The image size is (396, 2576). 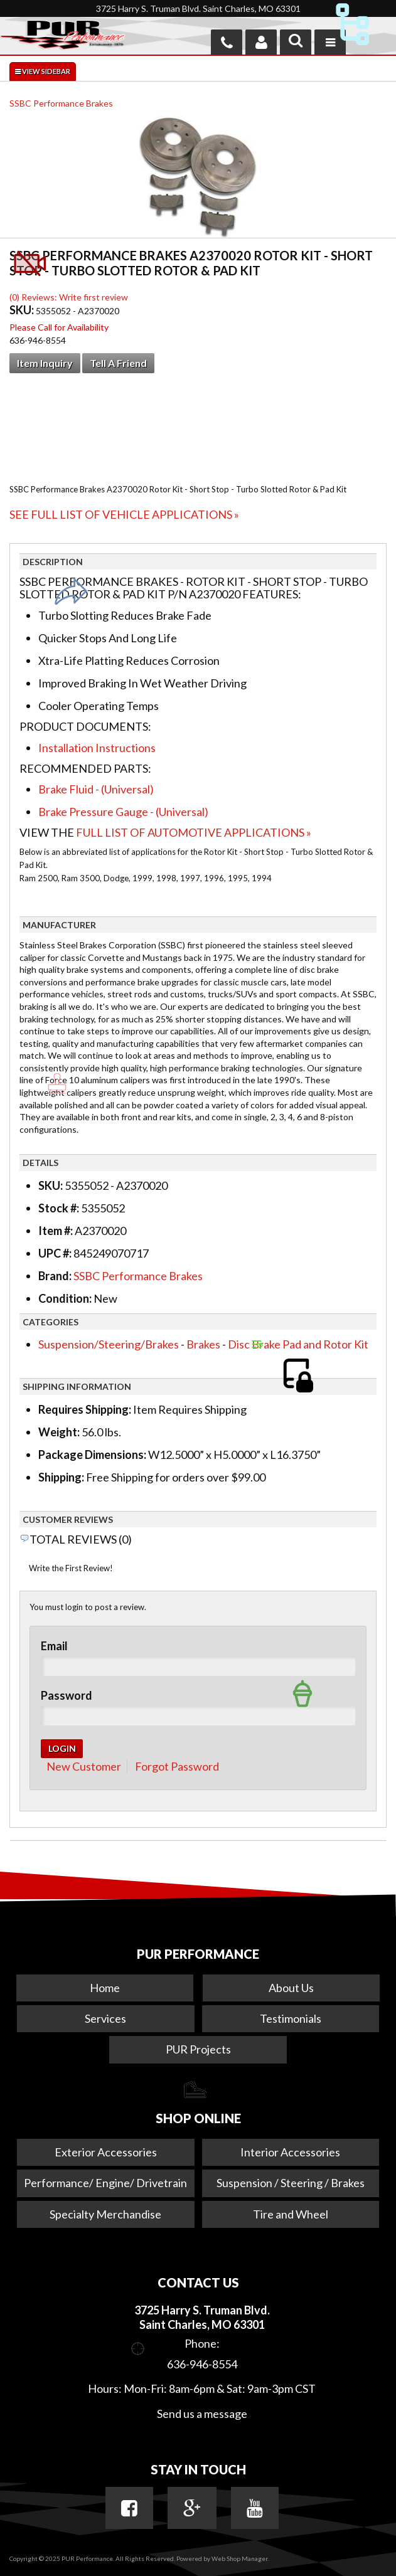 What do you see at coordinates (194, 2090) in the screenshot?
I see `access footwear or shoe category` at bounding box center [194, 2090].